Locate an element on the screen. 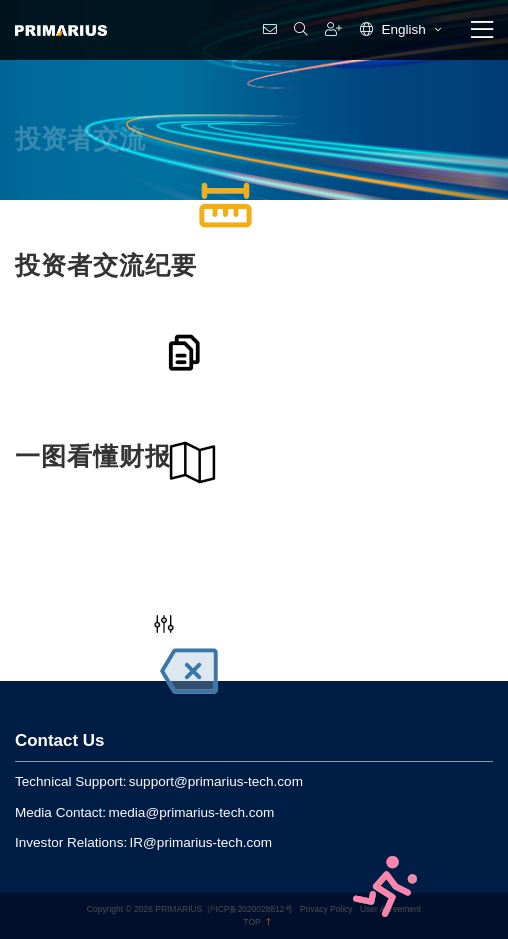 The image size is (508, 939). delete the previous character is located at coordinates (191, 671).